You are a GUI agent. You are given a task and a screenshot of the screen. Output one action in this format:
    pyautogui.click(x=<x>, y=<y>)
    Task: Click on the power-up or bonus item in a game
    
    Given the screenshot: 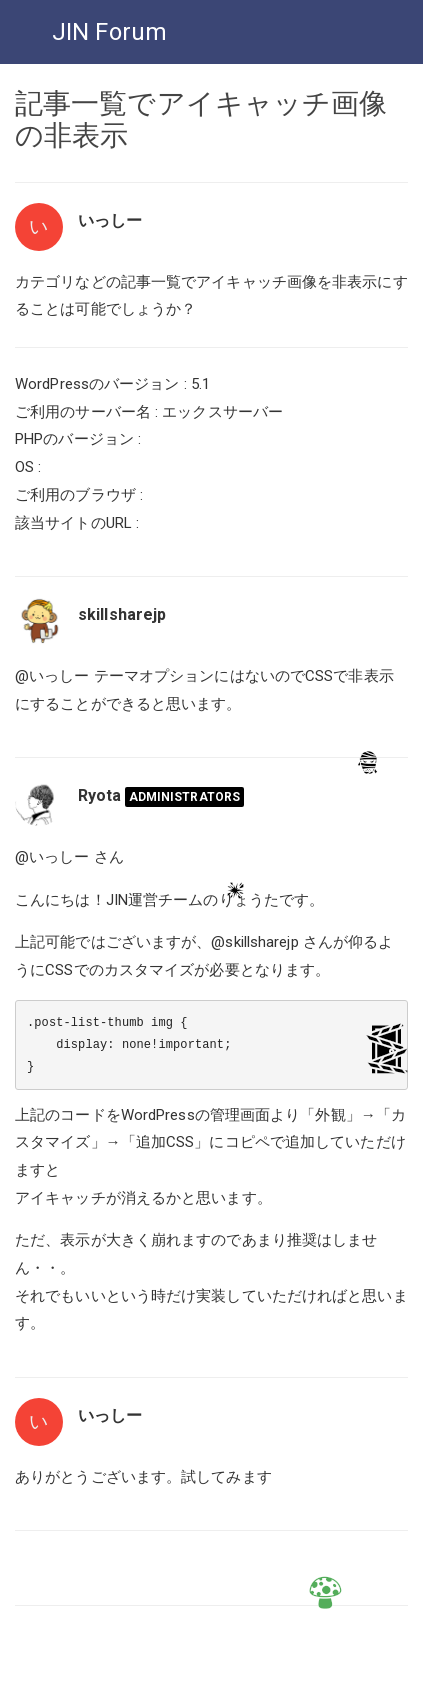 What is the action you would take?
    pyautogui.click(x=325, y=1592)
    